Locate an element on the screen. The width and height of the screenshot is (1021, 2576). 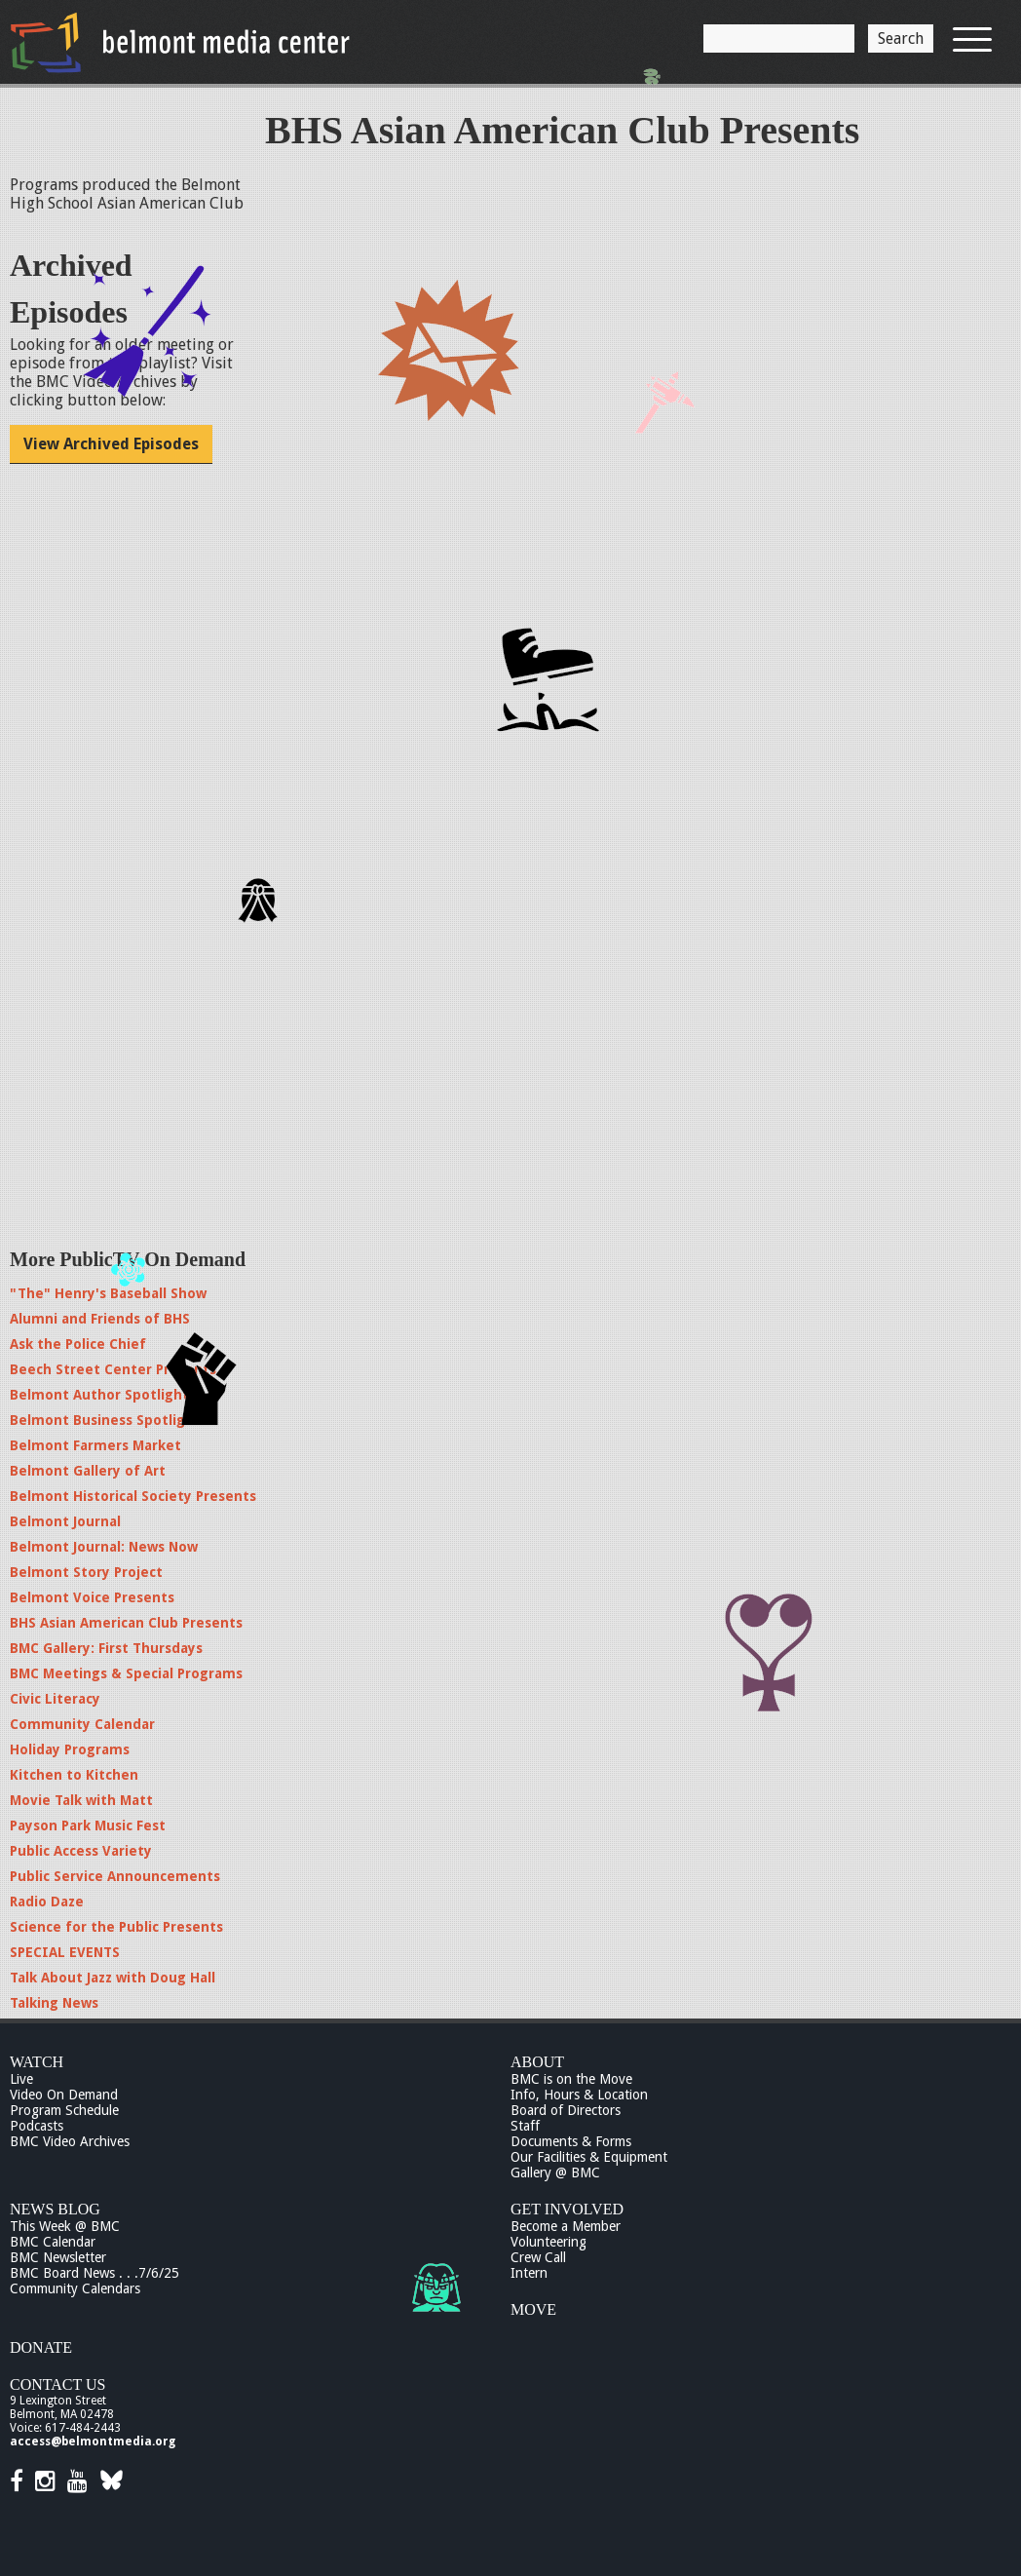
cast a cleaning or sweep spell is located at coordinates (147, 331).